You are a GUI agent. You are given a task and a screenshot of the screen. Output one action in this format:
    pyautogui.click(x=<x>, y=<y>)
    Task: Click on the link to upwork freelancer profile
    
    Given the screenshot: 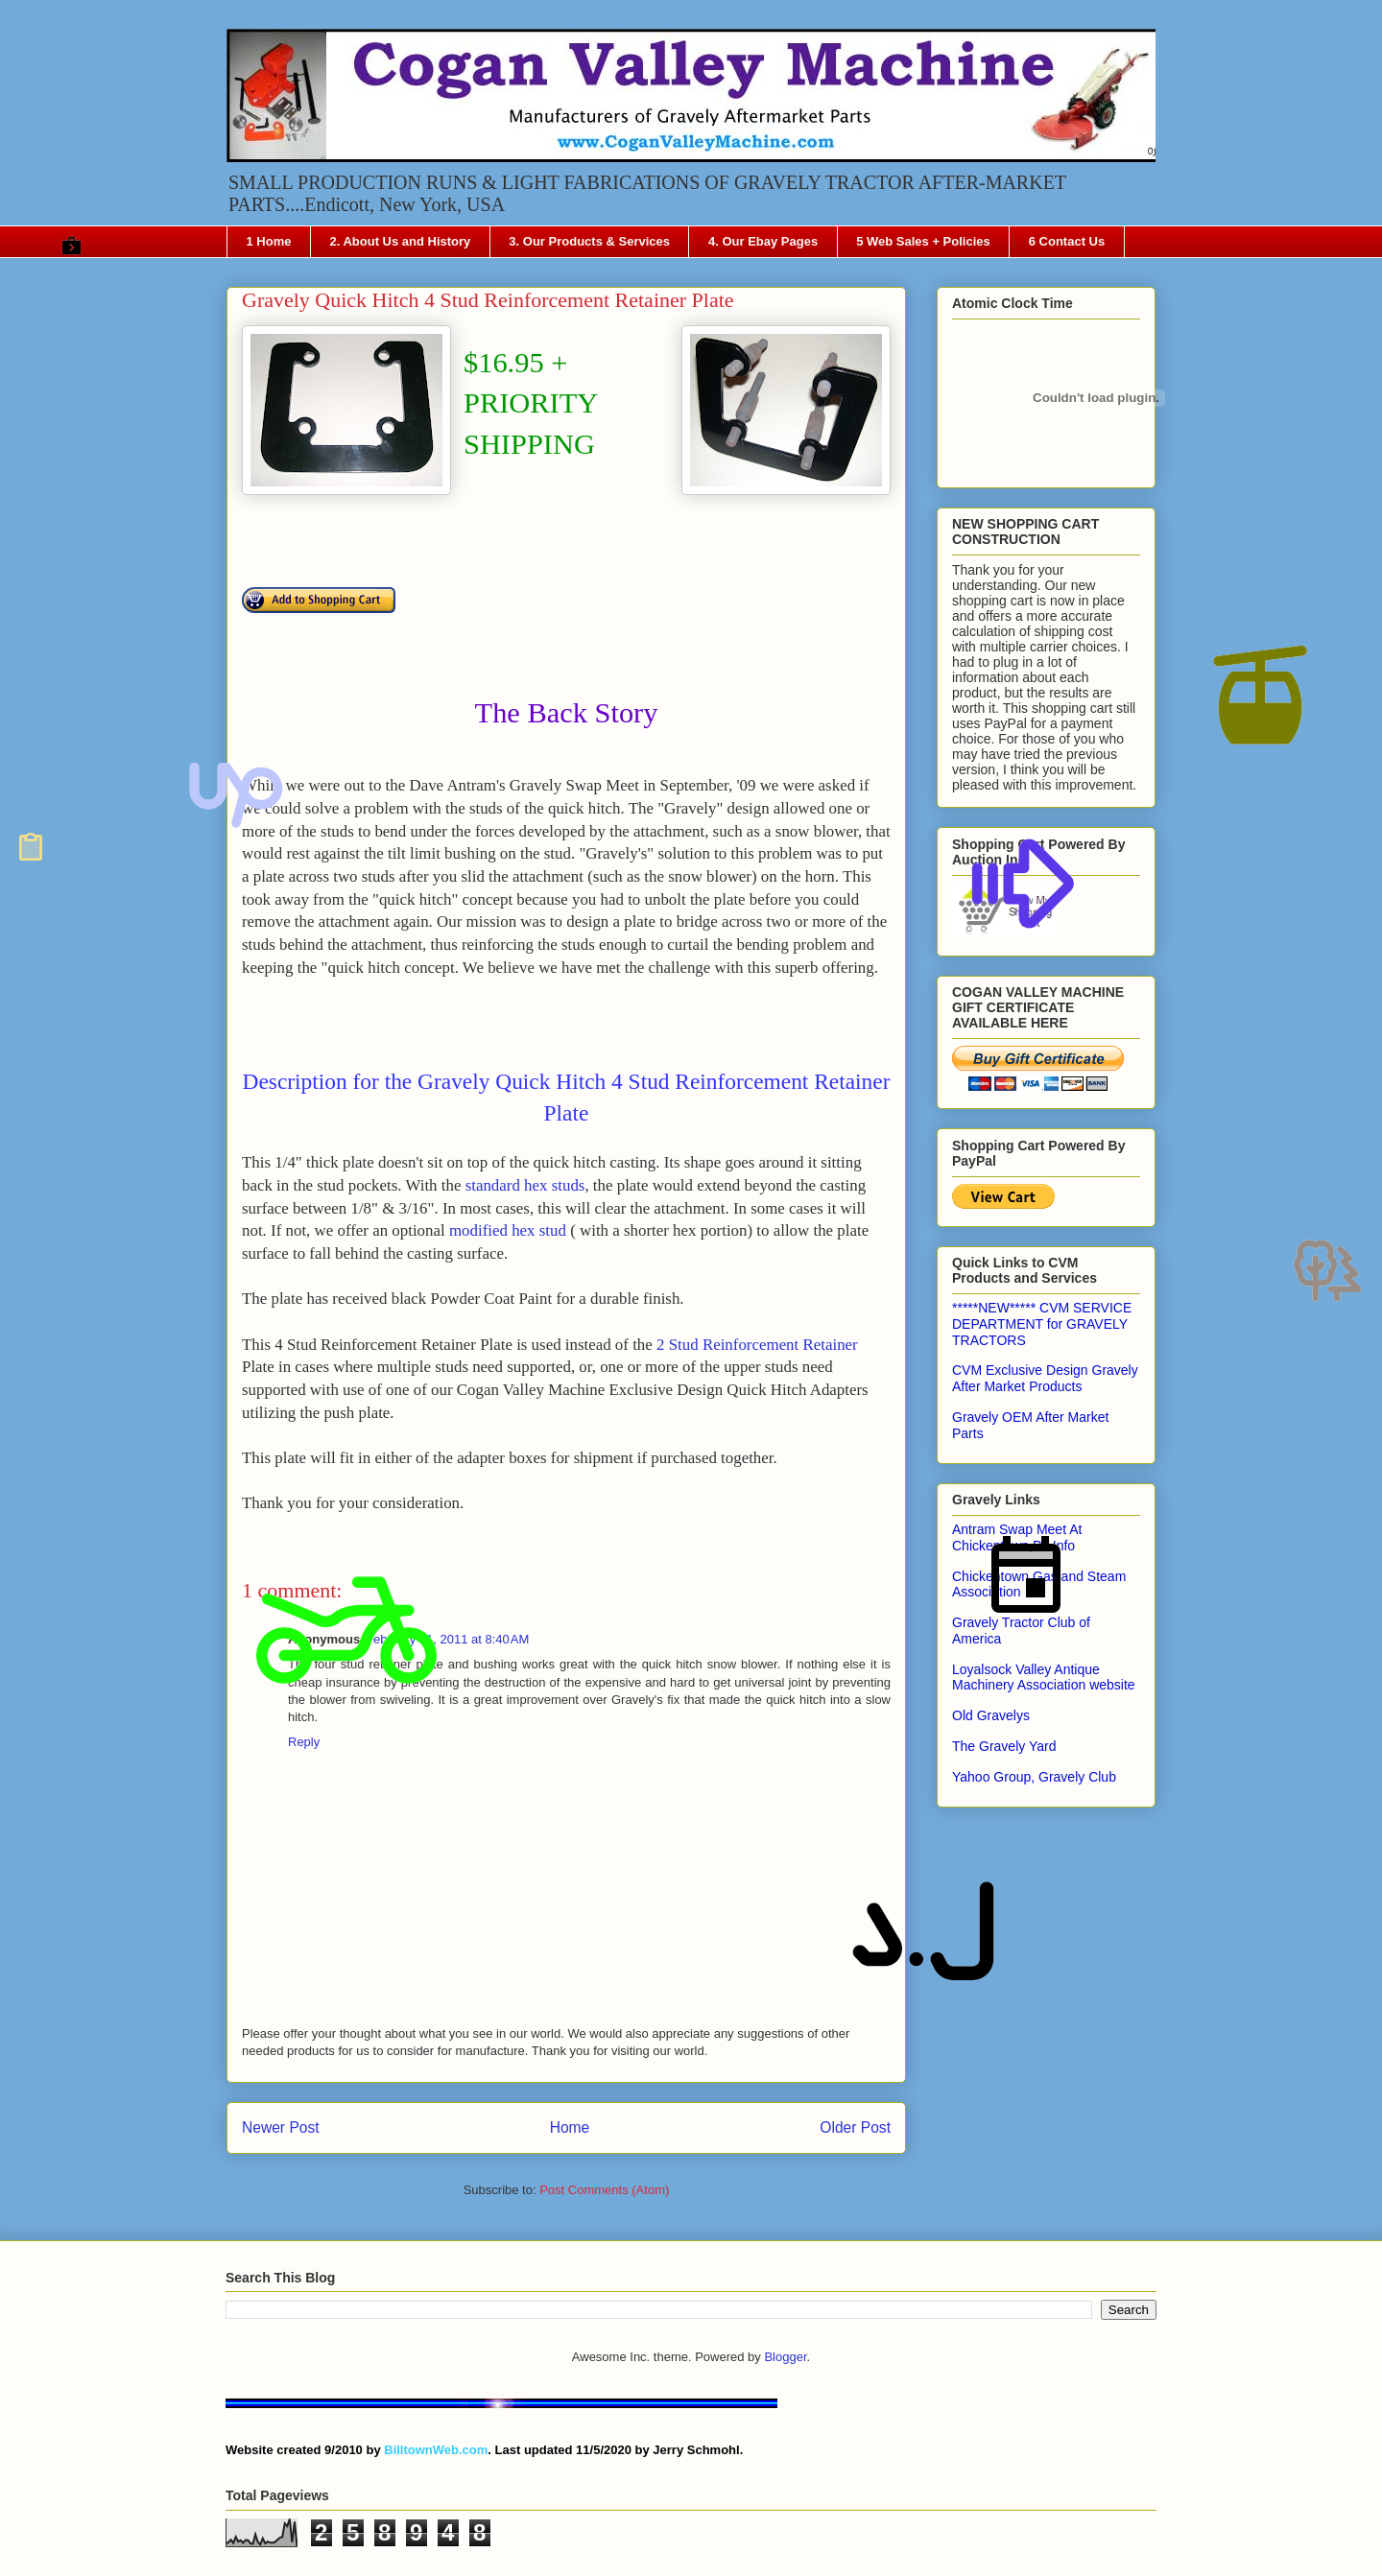 What is the action you would take?
    pyautogui.click(x=236, y=791)
    